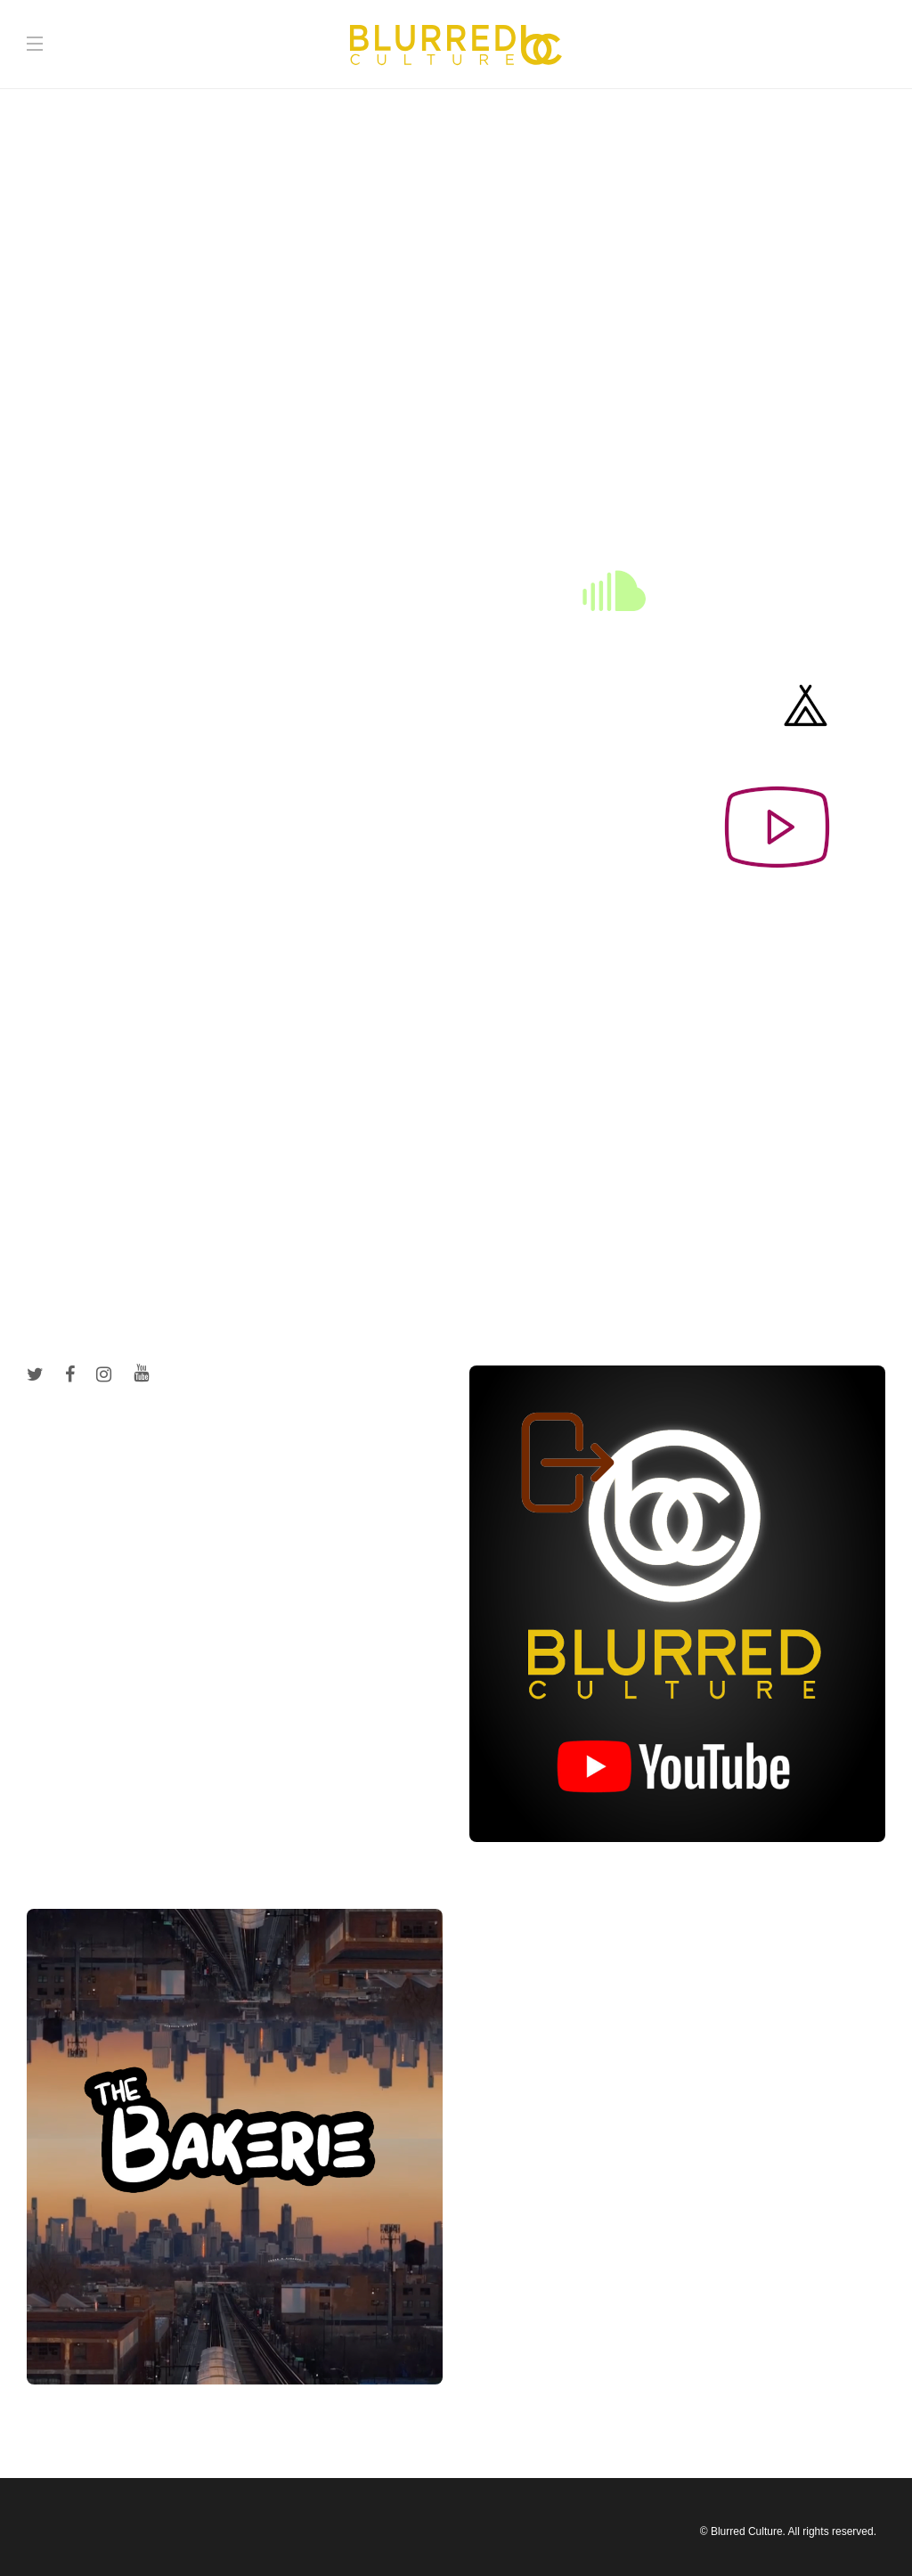 Image resolution: width=912 pixels, height=2576 pixels. Describe the element at coordinates (560, 1463) in the screenshot. I see `sign out or log out of account` at that location.